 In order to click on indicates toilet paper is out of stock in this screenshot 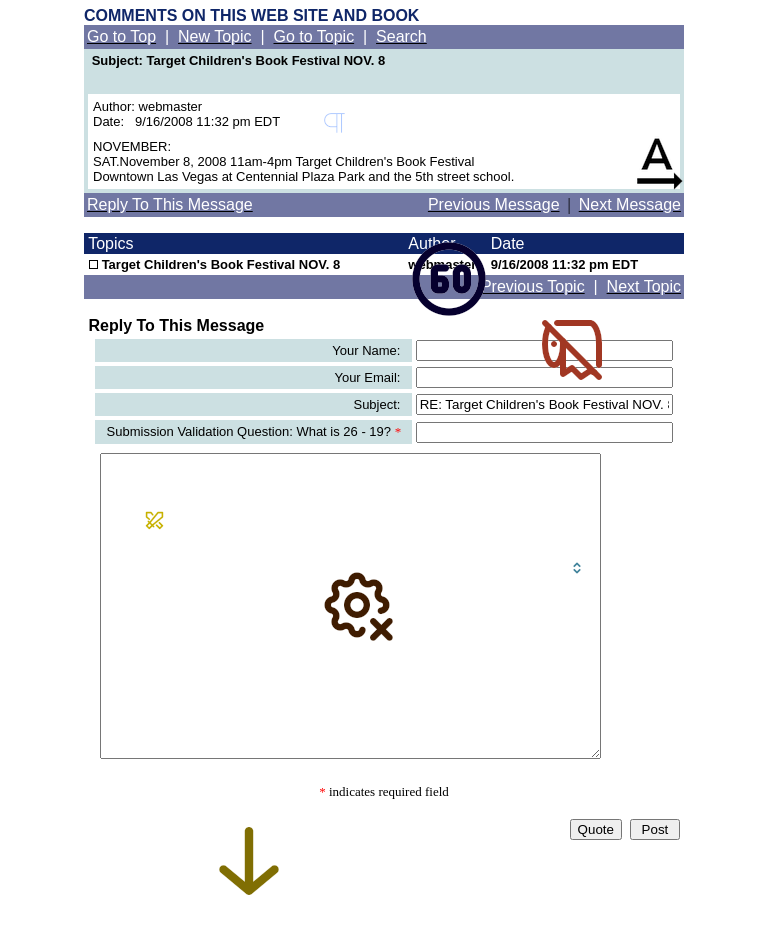, I will do `click(572, 350)`.